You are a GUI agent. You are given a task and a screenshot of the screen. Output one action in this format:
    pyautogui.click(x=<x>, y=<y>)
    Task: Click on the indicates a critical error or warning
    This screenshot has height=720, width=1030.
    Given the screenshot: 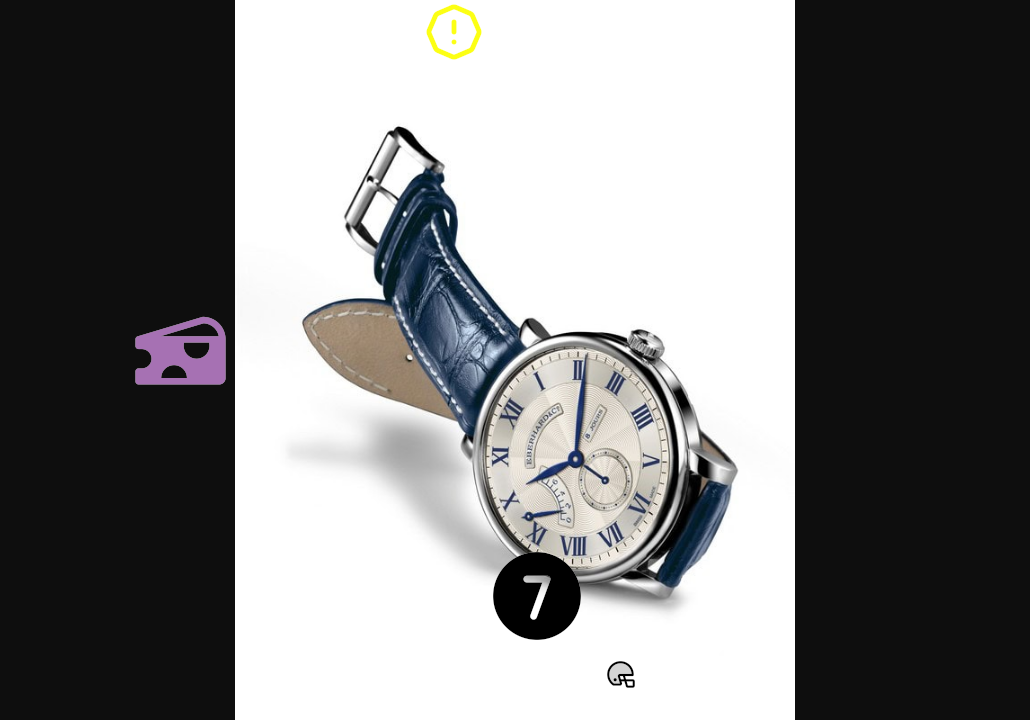 What is the action you would take?
    pyautogui.click(x=454, y=32)
    